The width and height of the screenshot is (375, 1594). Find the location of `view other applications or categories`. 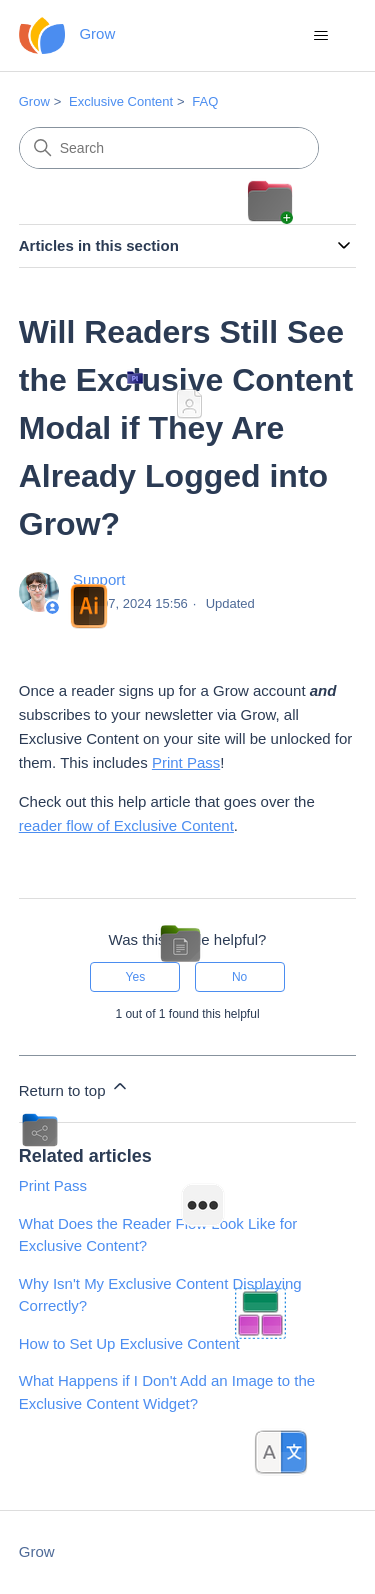

view other applications or categories is located at coordinates (203, 1205).